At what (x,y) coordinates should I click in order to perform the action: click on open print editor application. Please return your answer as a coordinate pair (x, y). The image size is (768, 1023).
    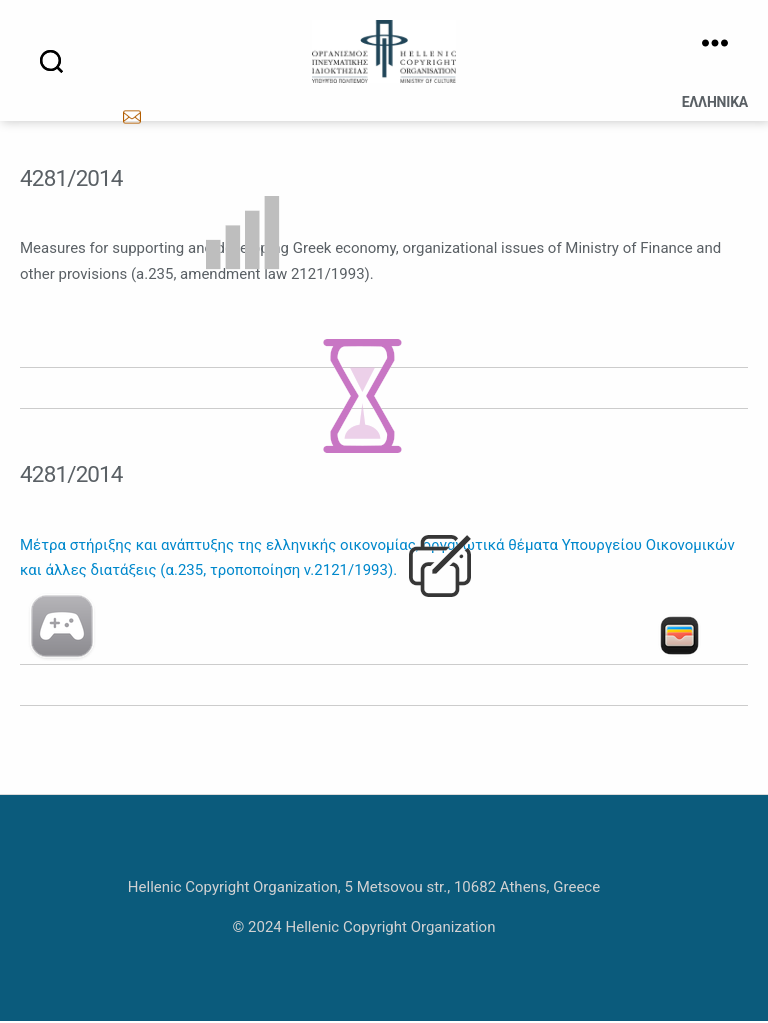
    Looking at the image, I should click on (440, 566).